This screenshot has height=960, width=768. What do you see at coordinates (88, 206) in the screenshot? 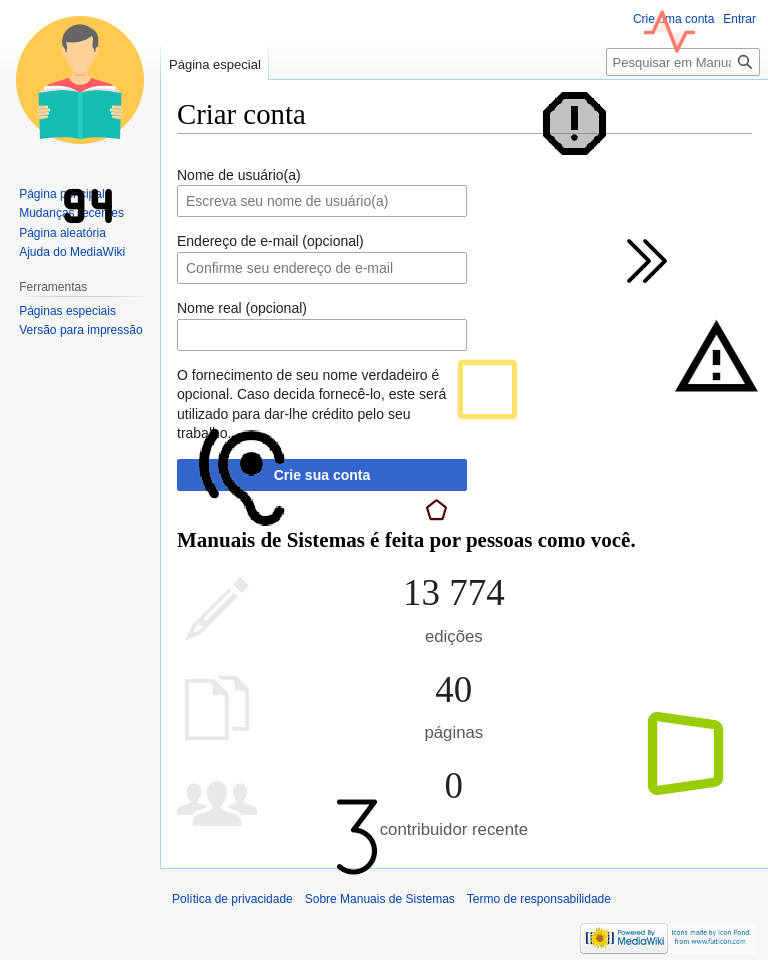
I see `indicates item number 94 in a list or sequence` at bounding box center [88, 206].